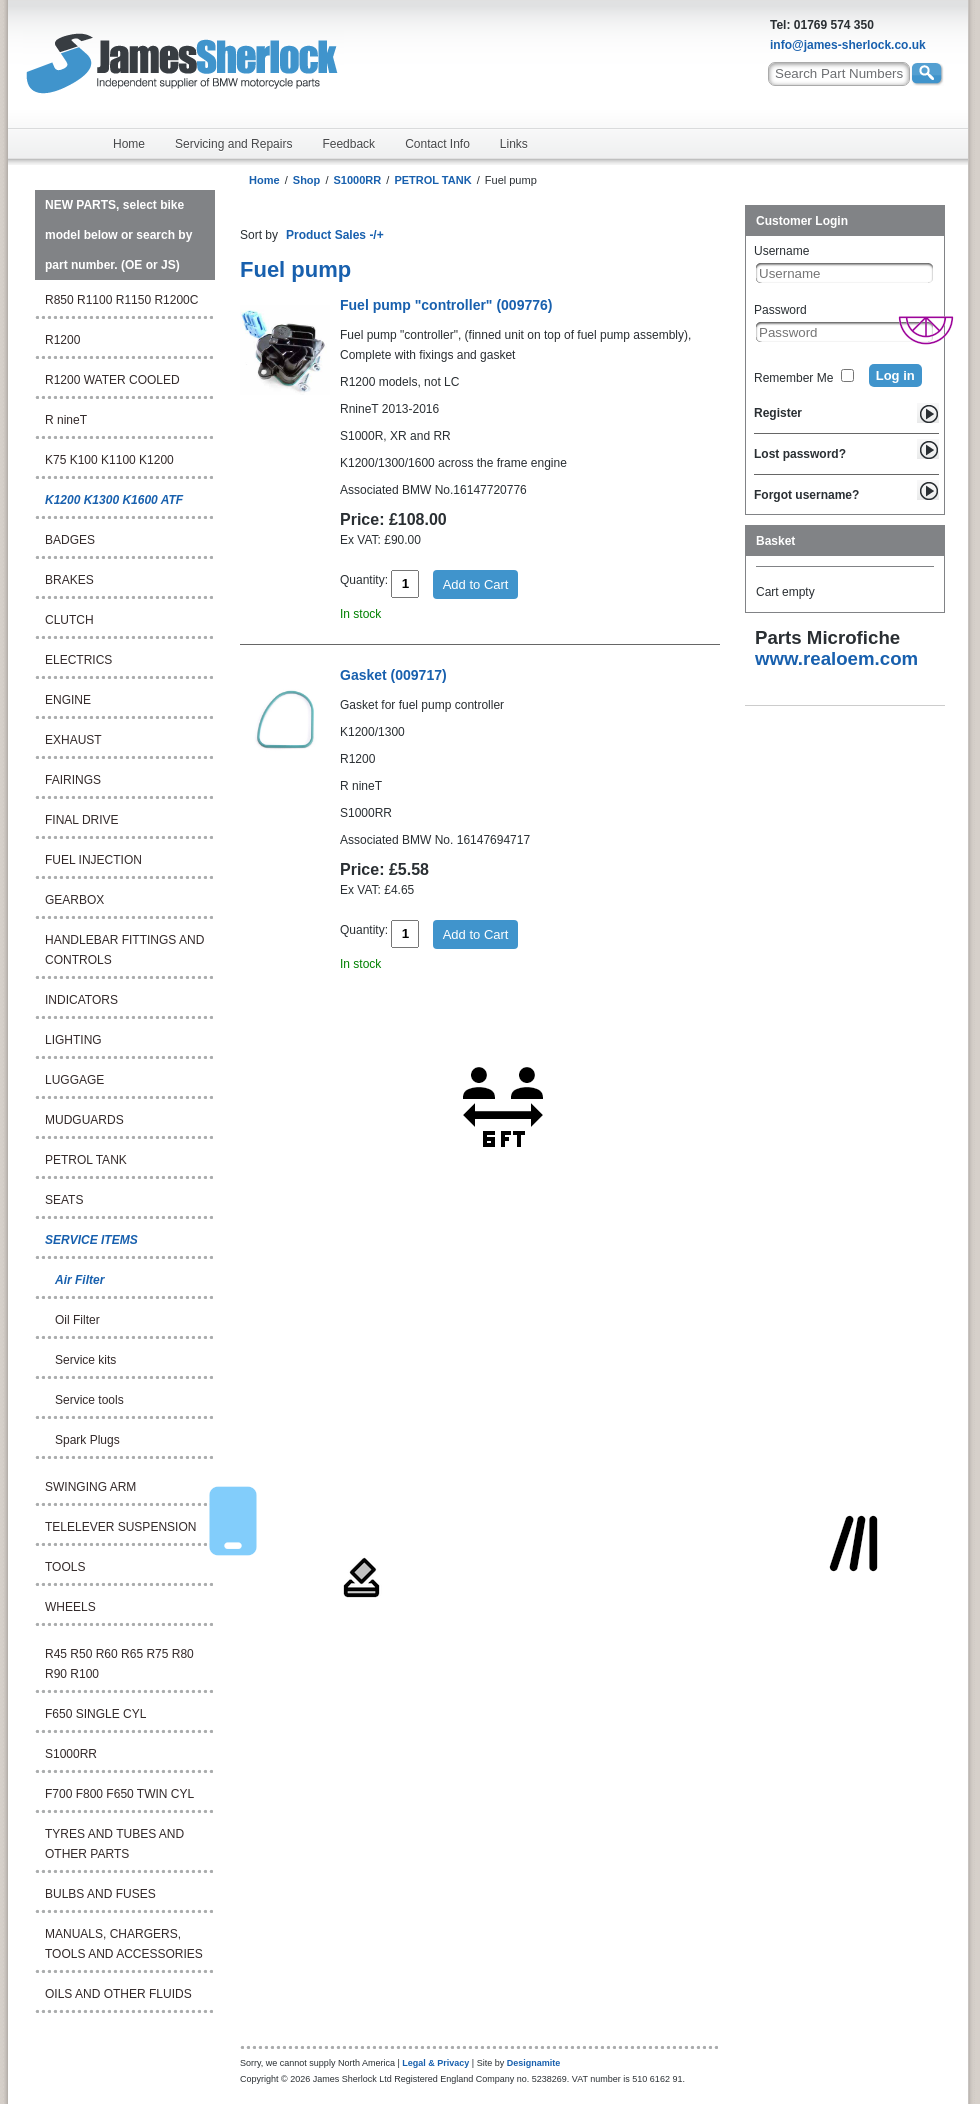 This screenshot has width=980, height=2104. What do you see at coordinates (361, 1577) in the screenshot?
I see `cast your vote or submit a ballot` at bounding box center [361, 1577].